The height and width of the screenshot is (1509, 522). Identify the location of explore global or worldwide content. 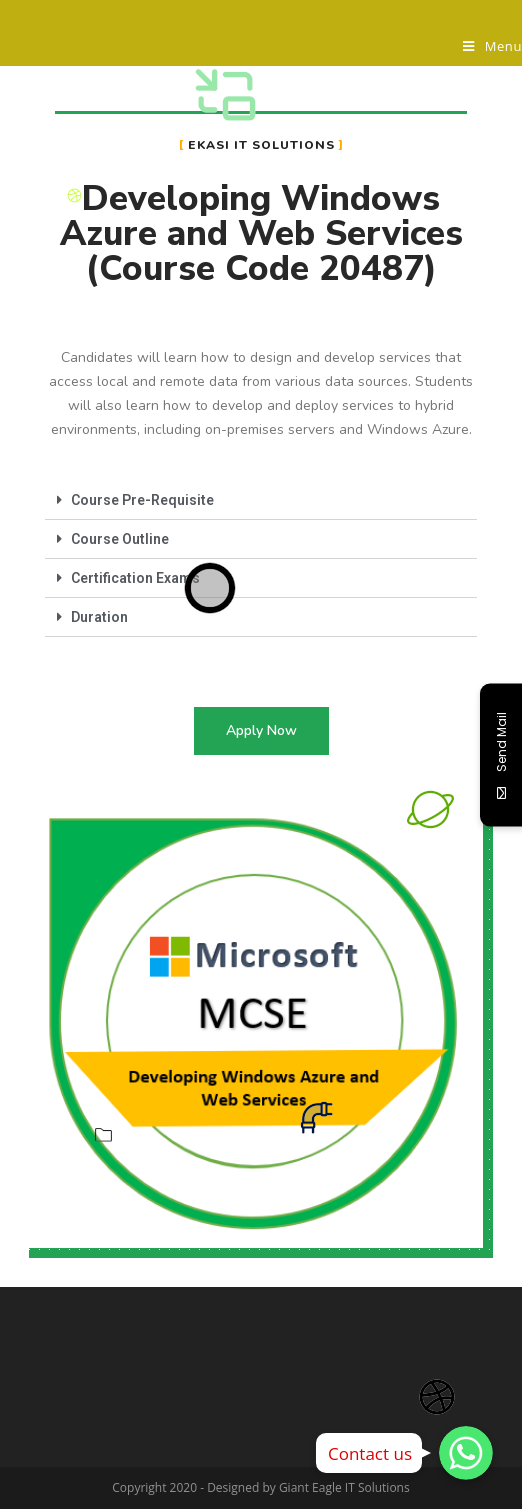
(430, 809).